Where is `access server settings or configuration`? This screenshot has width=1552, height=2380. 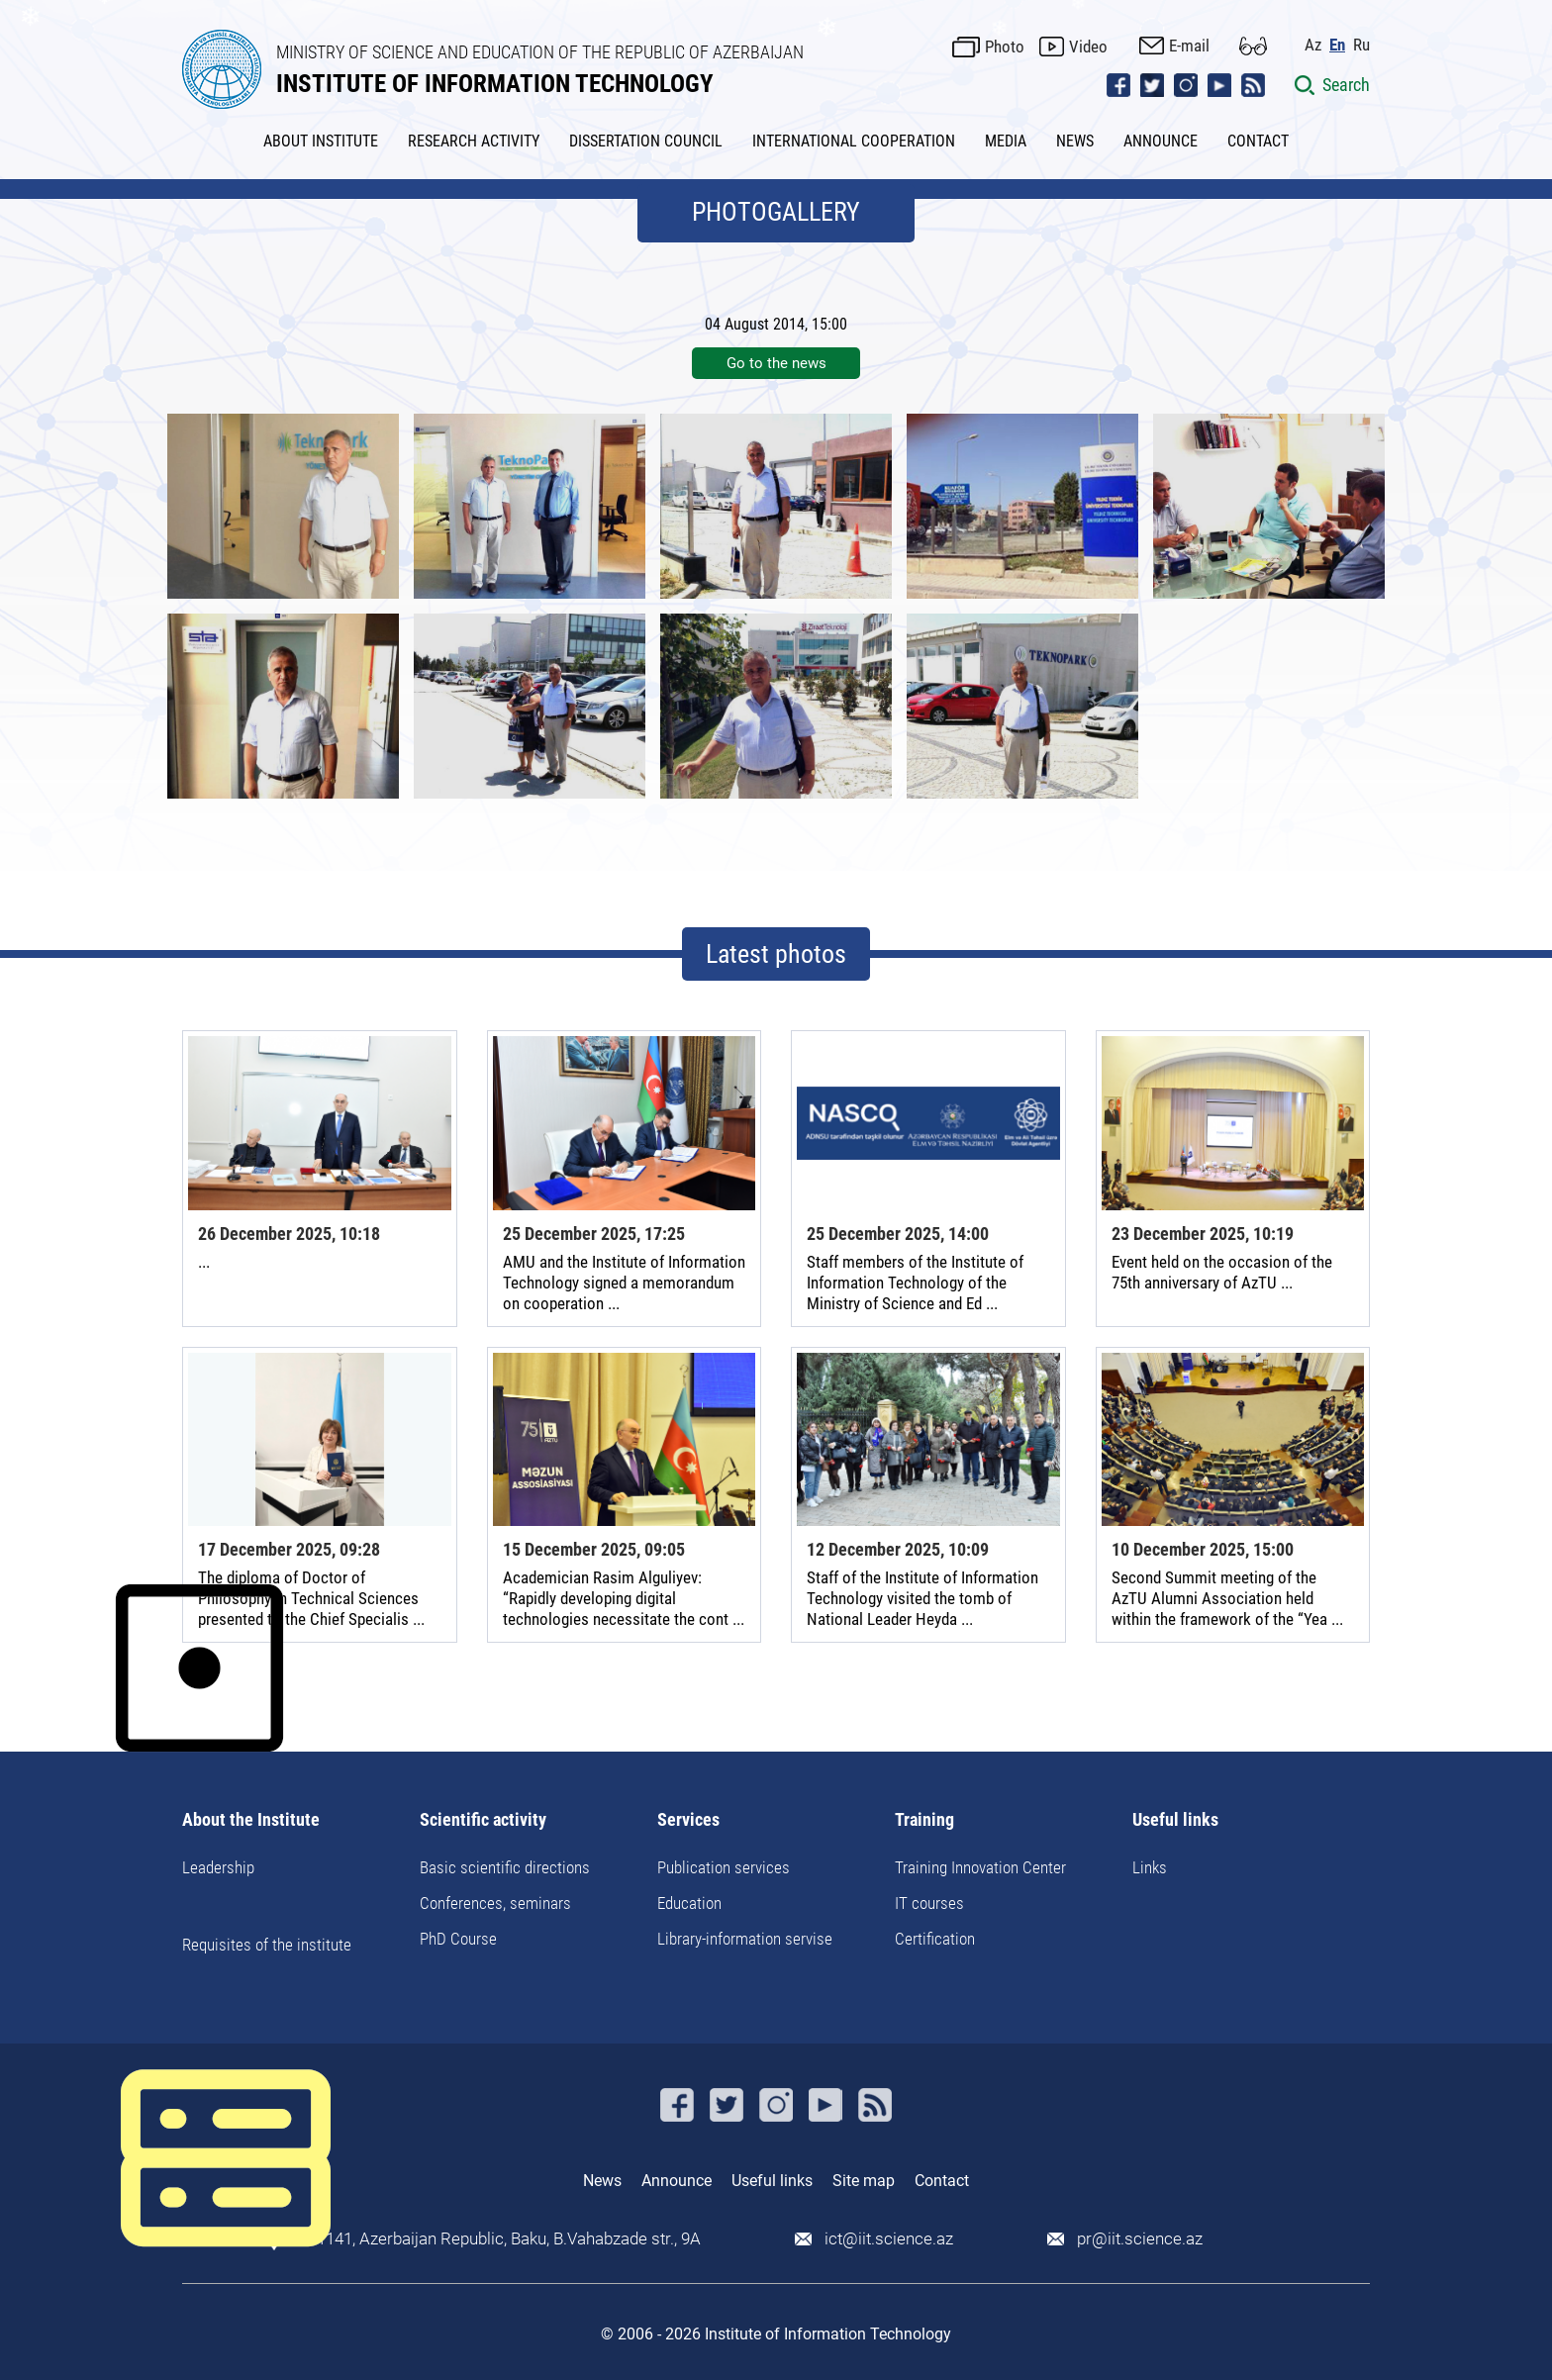 access server settings or configuration is located at coordinates (226, 2161).